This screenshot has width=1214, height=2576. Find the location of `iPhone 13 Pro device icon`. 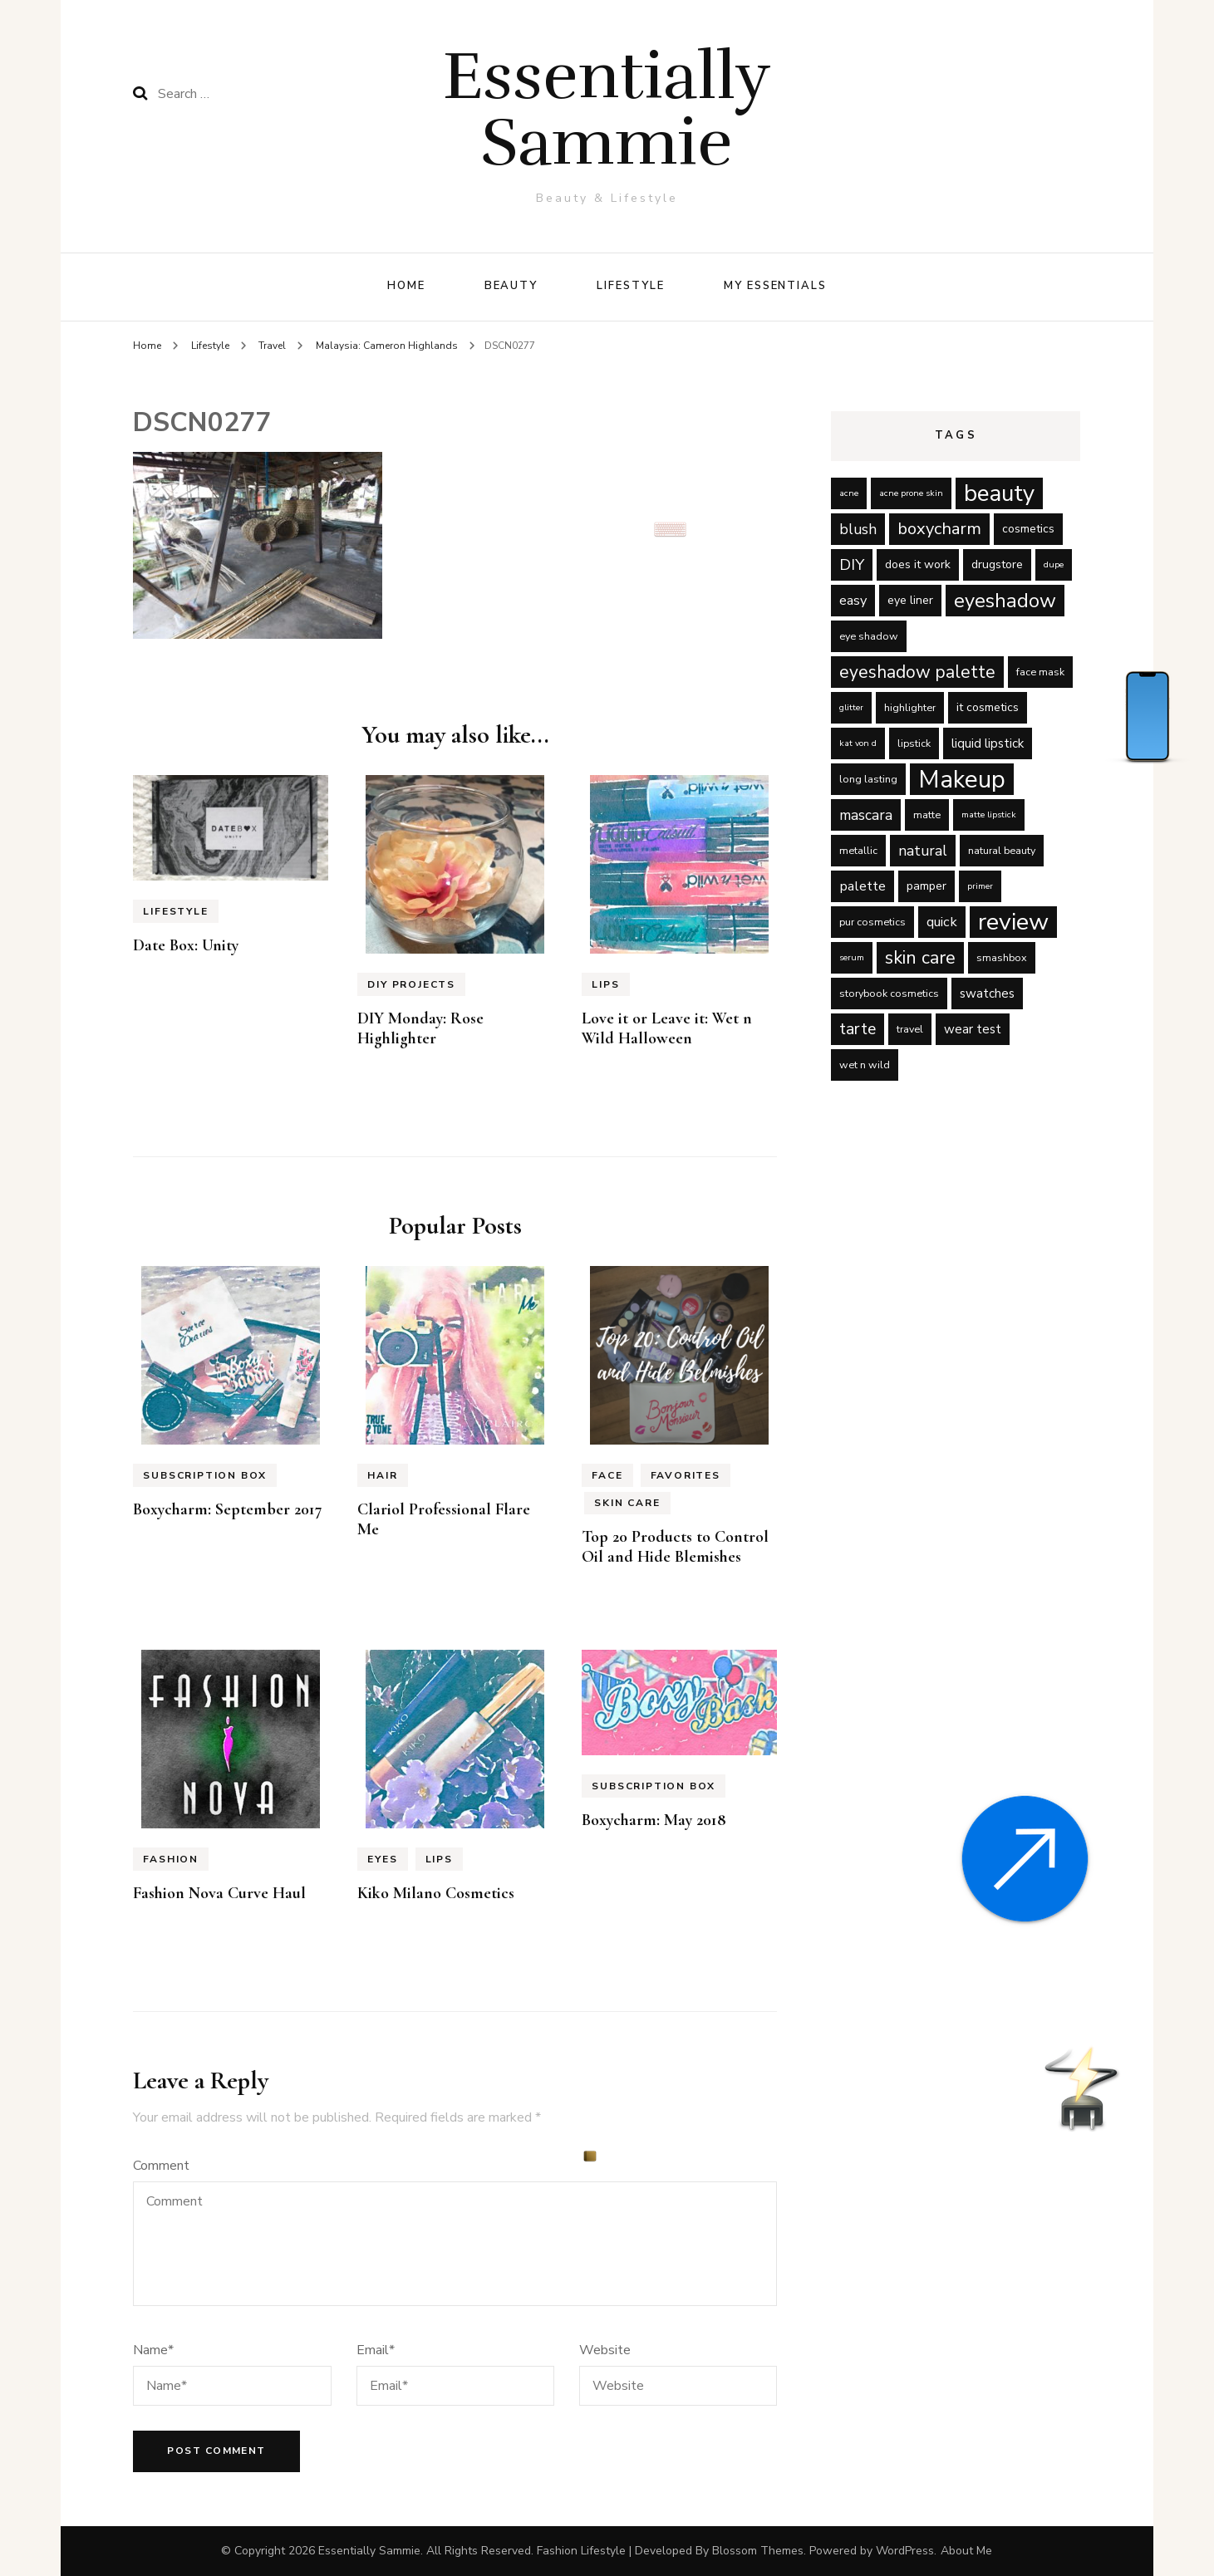

iPhone 13 Pro device icon is located at coordinates (1148, 718).